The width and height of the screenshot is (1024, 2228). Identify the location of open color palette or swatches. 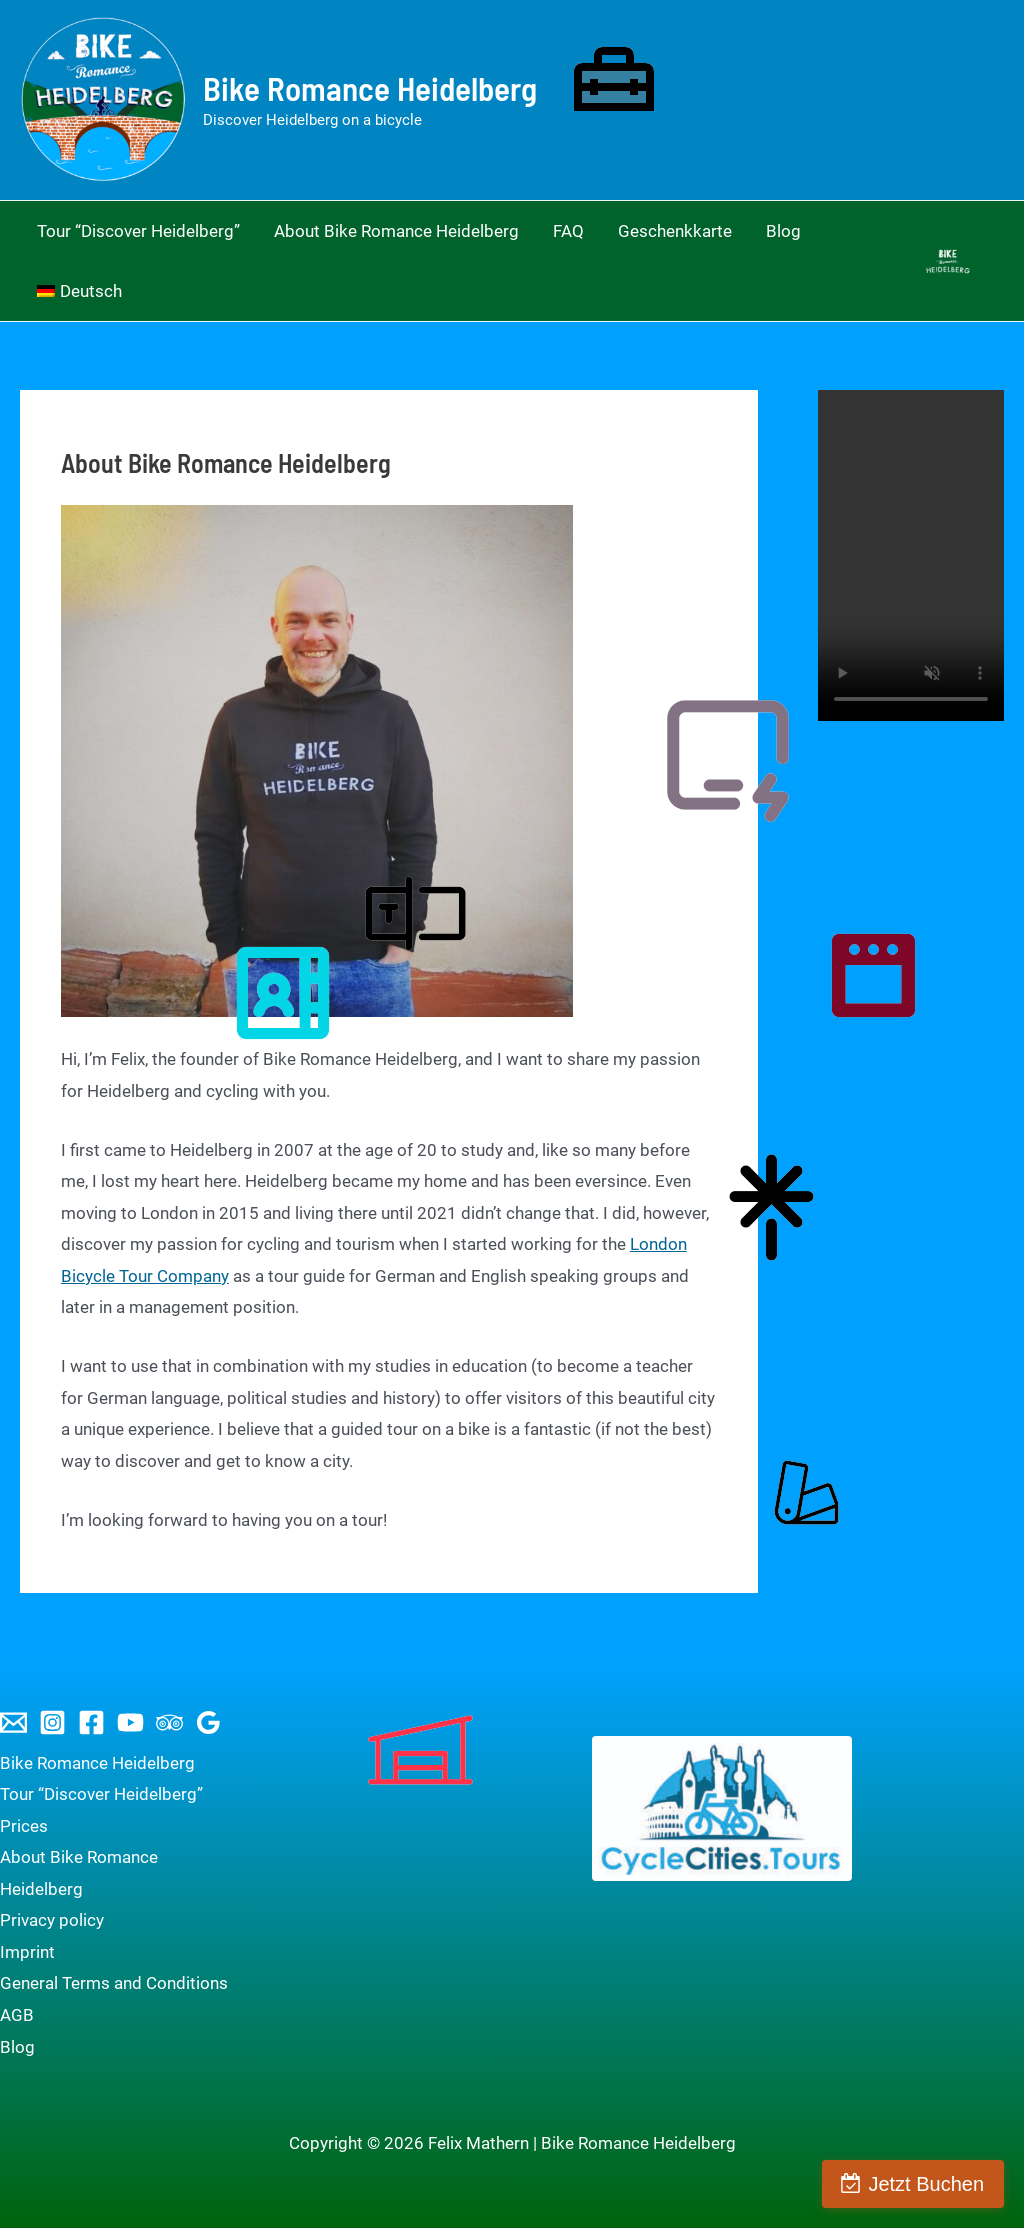
(804, 1495).